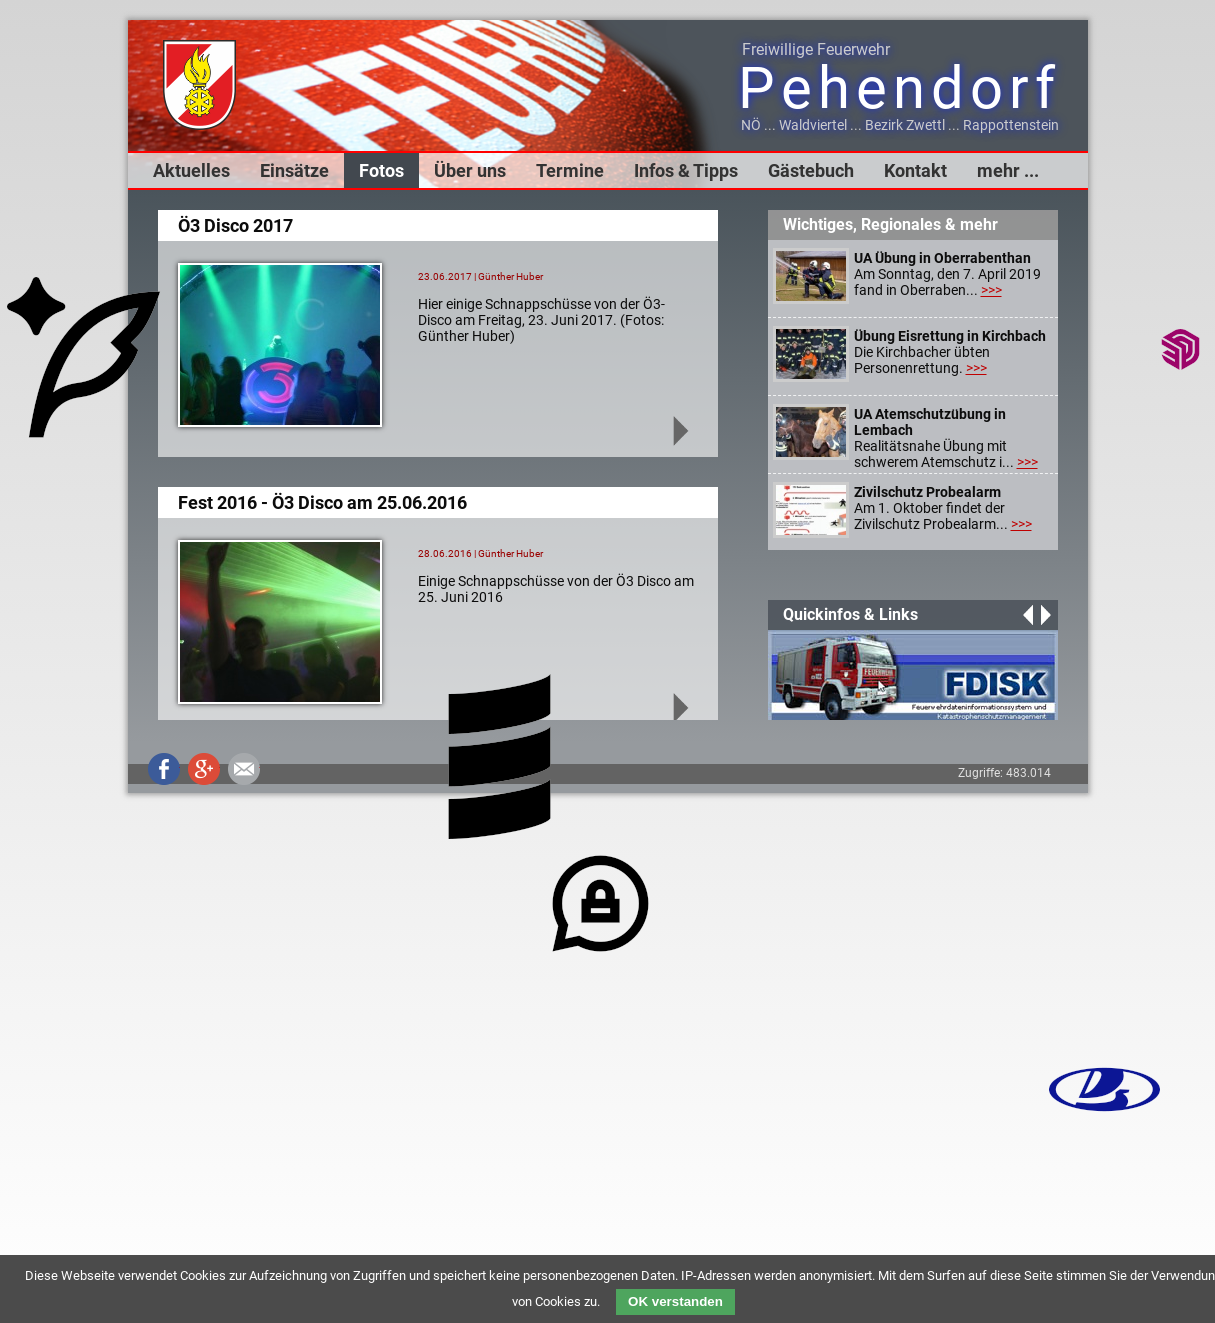  What do you see at coordinates (94, 364) in the screenshot?
I see `compose with AI writing assistance` at bounding box center [94, 364].